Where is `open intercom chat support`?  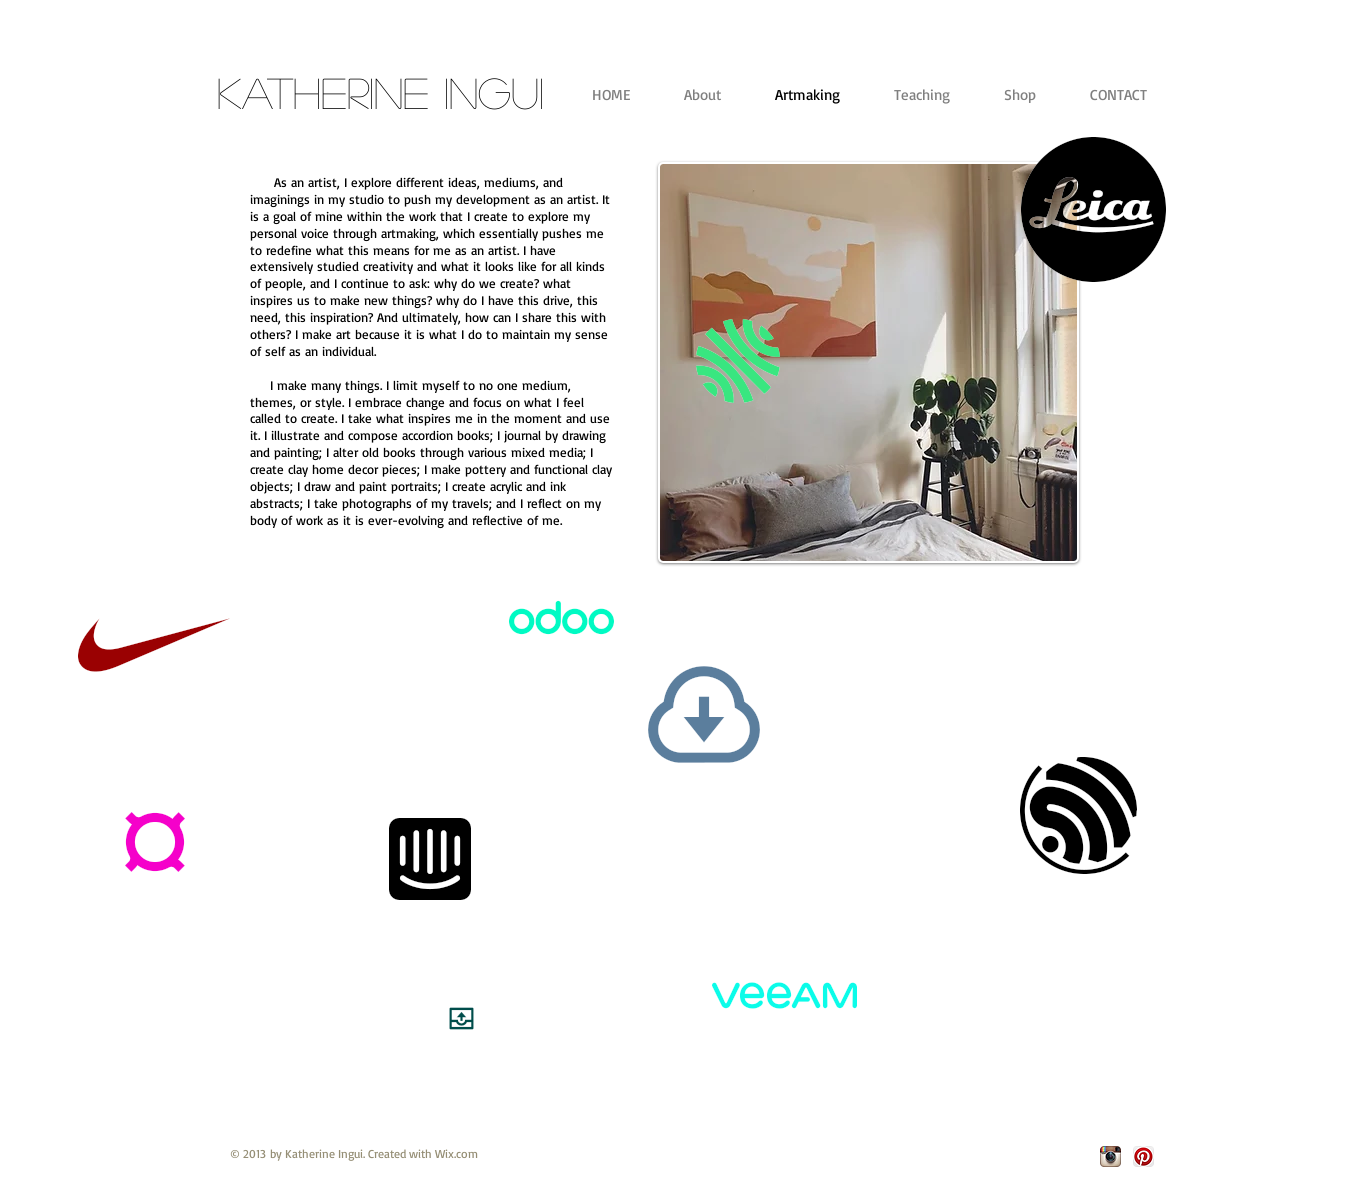 open intercom chat support is located at coordinates (430, 859).